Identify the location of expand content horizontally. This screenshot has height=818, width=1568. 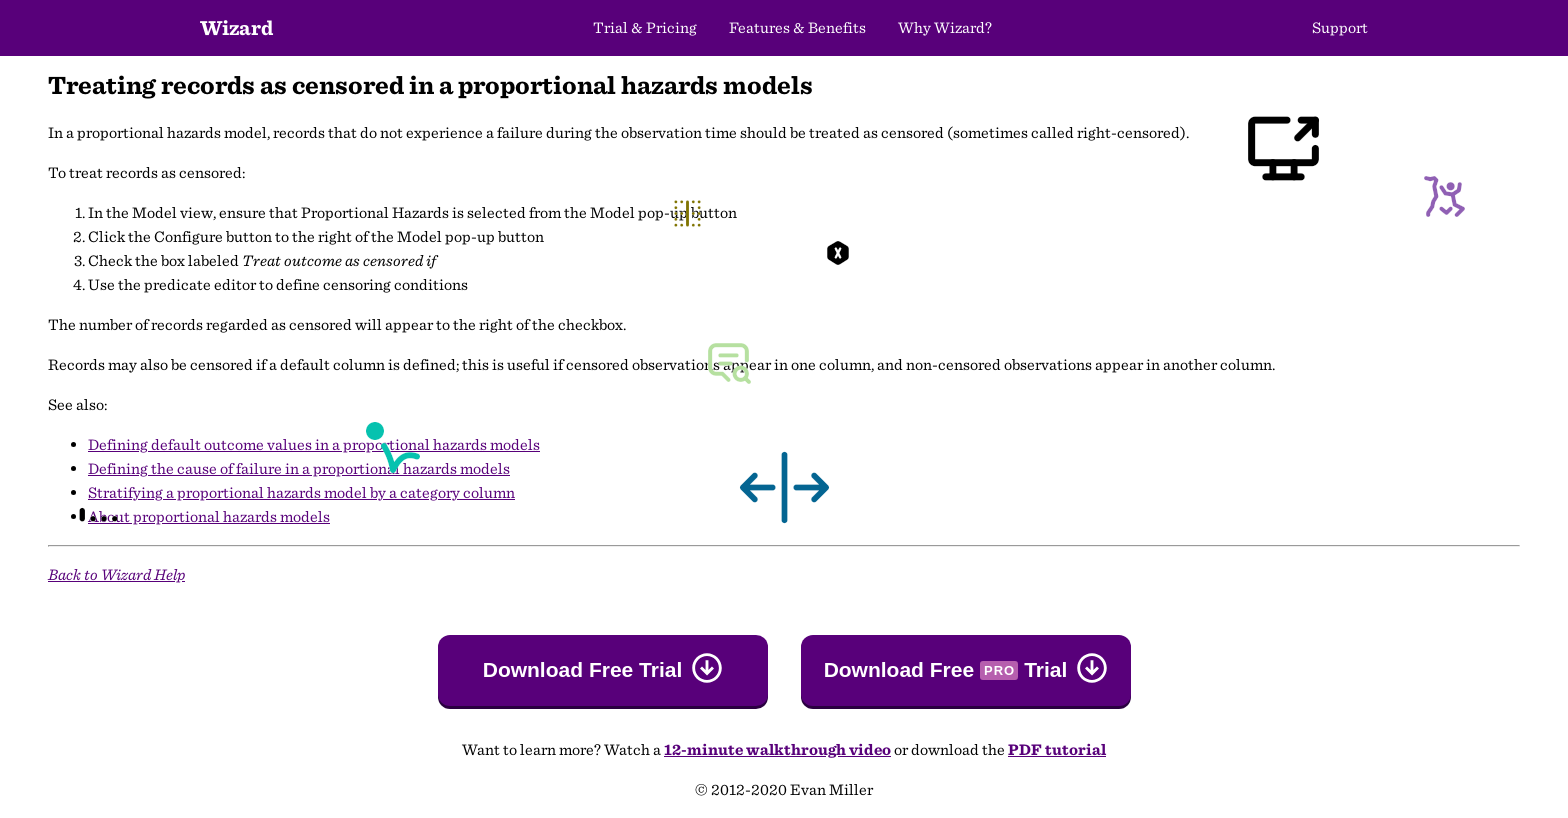
(784, 487).